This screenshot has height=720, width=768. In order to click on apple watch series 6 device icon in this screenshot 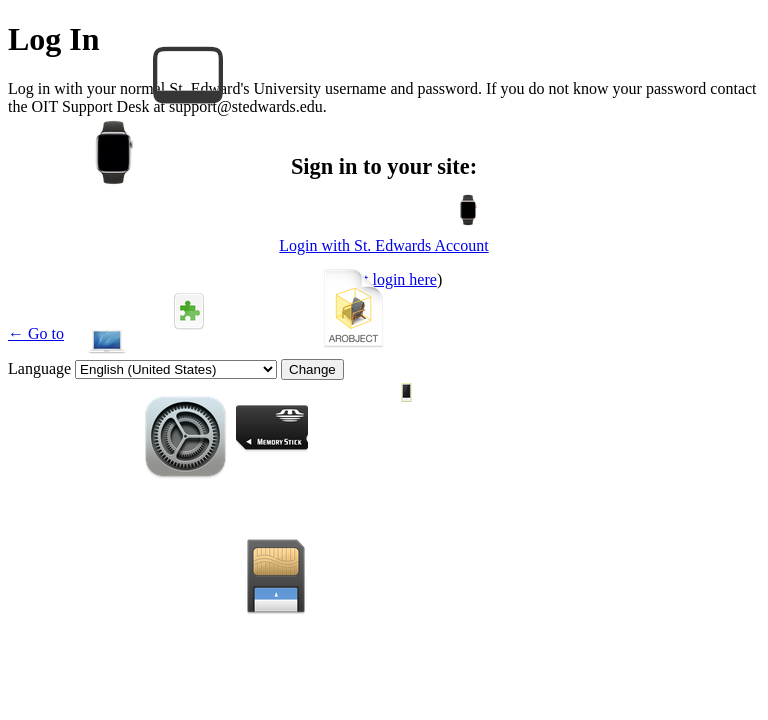, I will do `click(113, 152)`.